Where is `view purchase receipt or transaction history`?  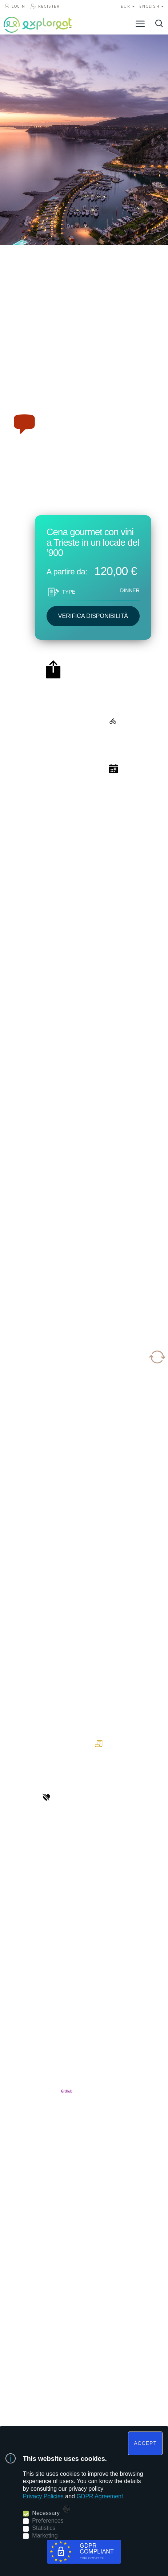
view purchase receipt or transaction history is located at coordinates (99, 1743).